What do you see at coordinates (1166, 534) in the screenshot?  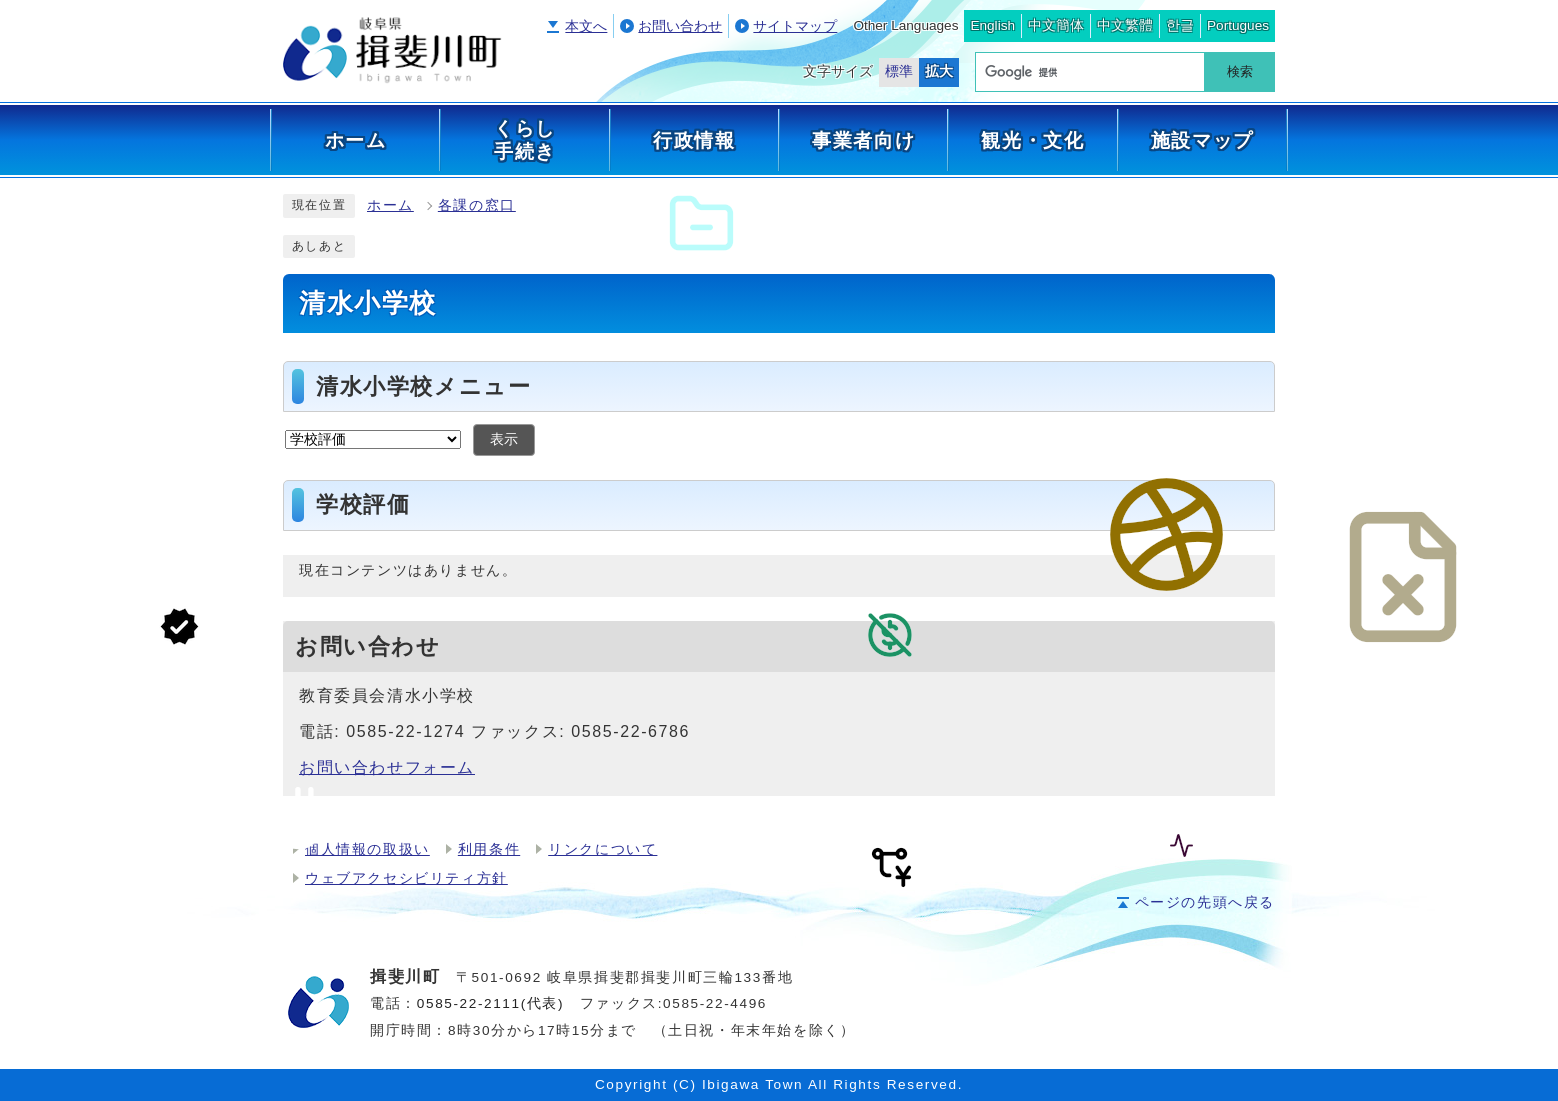 I see `open dribbble profile or portfolio` at bounding box center [1166, 534].